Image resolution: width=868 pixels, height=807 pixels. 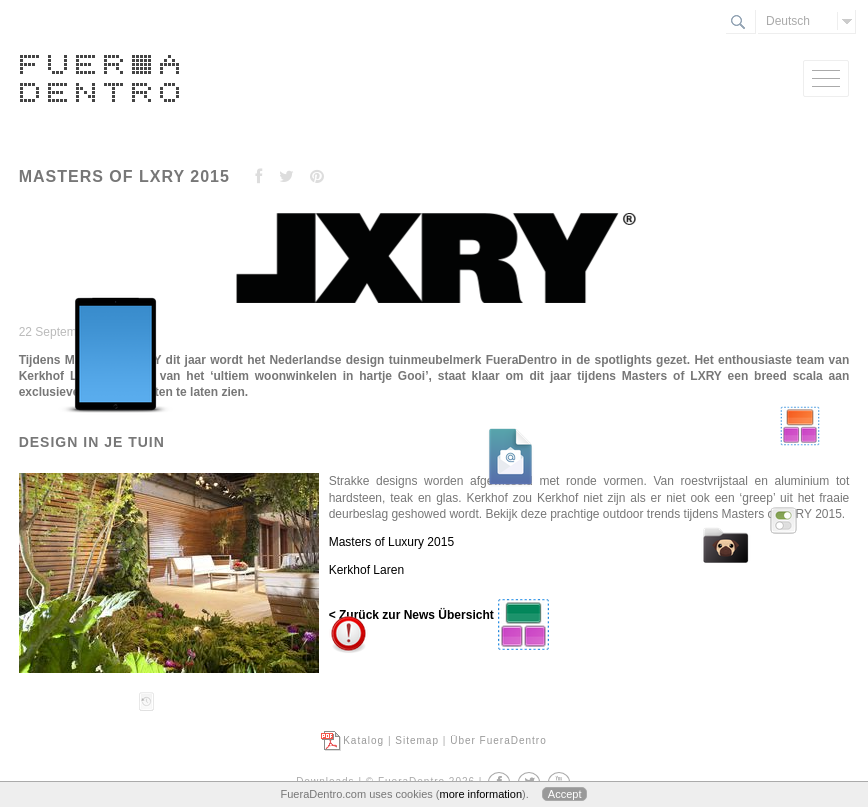 What do you see at coordinates (783, 520) in the screenshot?
I see `open system settings or preferences` at bounding box center [783, 520].